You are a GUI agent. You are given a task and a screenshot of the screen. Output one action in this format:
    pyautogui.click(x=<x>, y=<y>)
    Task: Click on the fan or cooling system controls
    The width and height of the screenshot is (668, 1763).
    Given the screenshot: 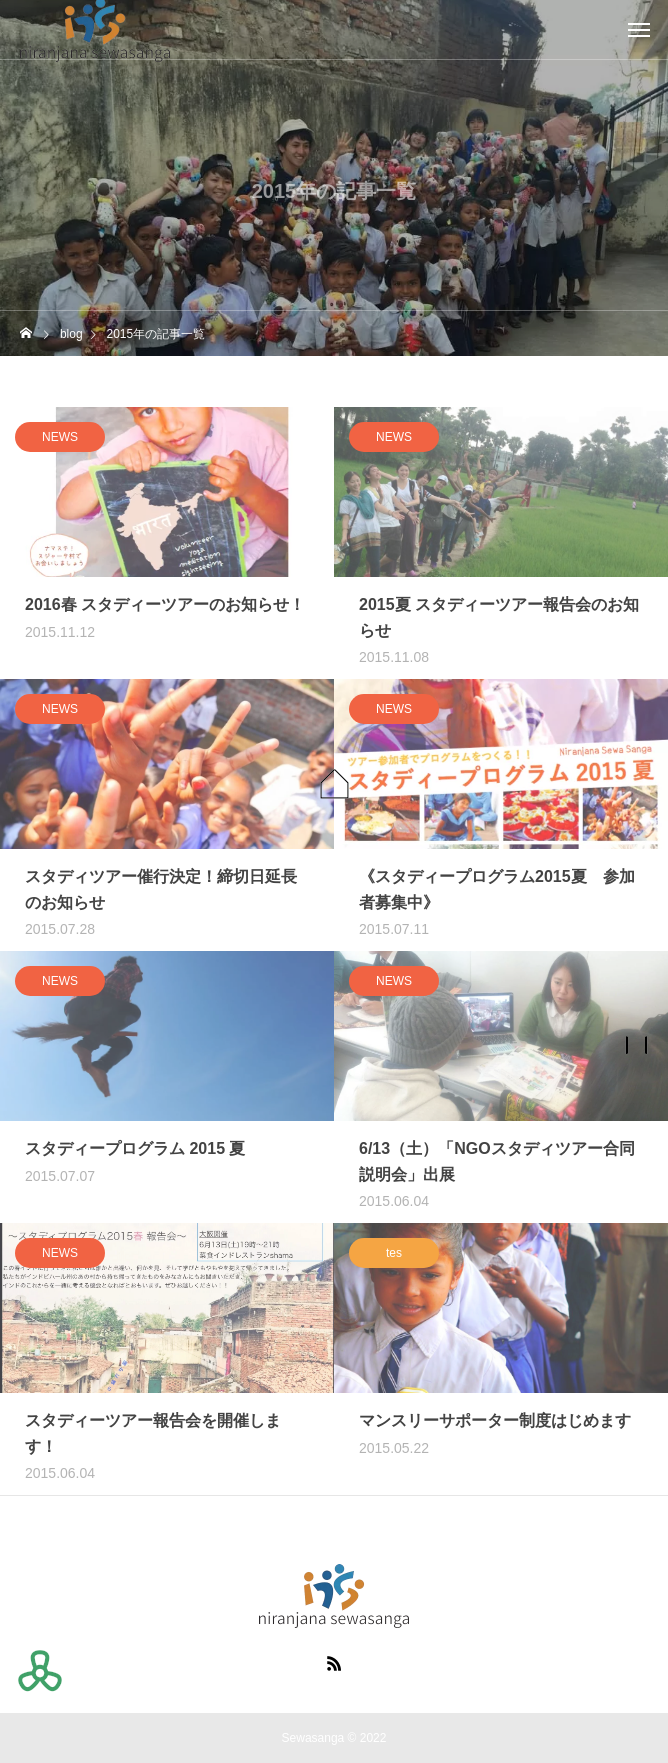 What is the action you would take?
    pyautogui.click(x=40, y=1671)
    